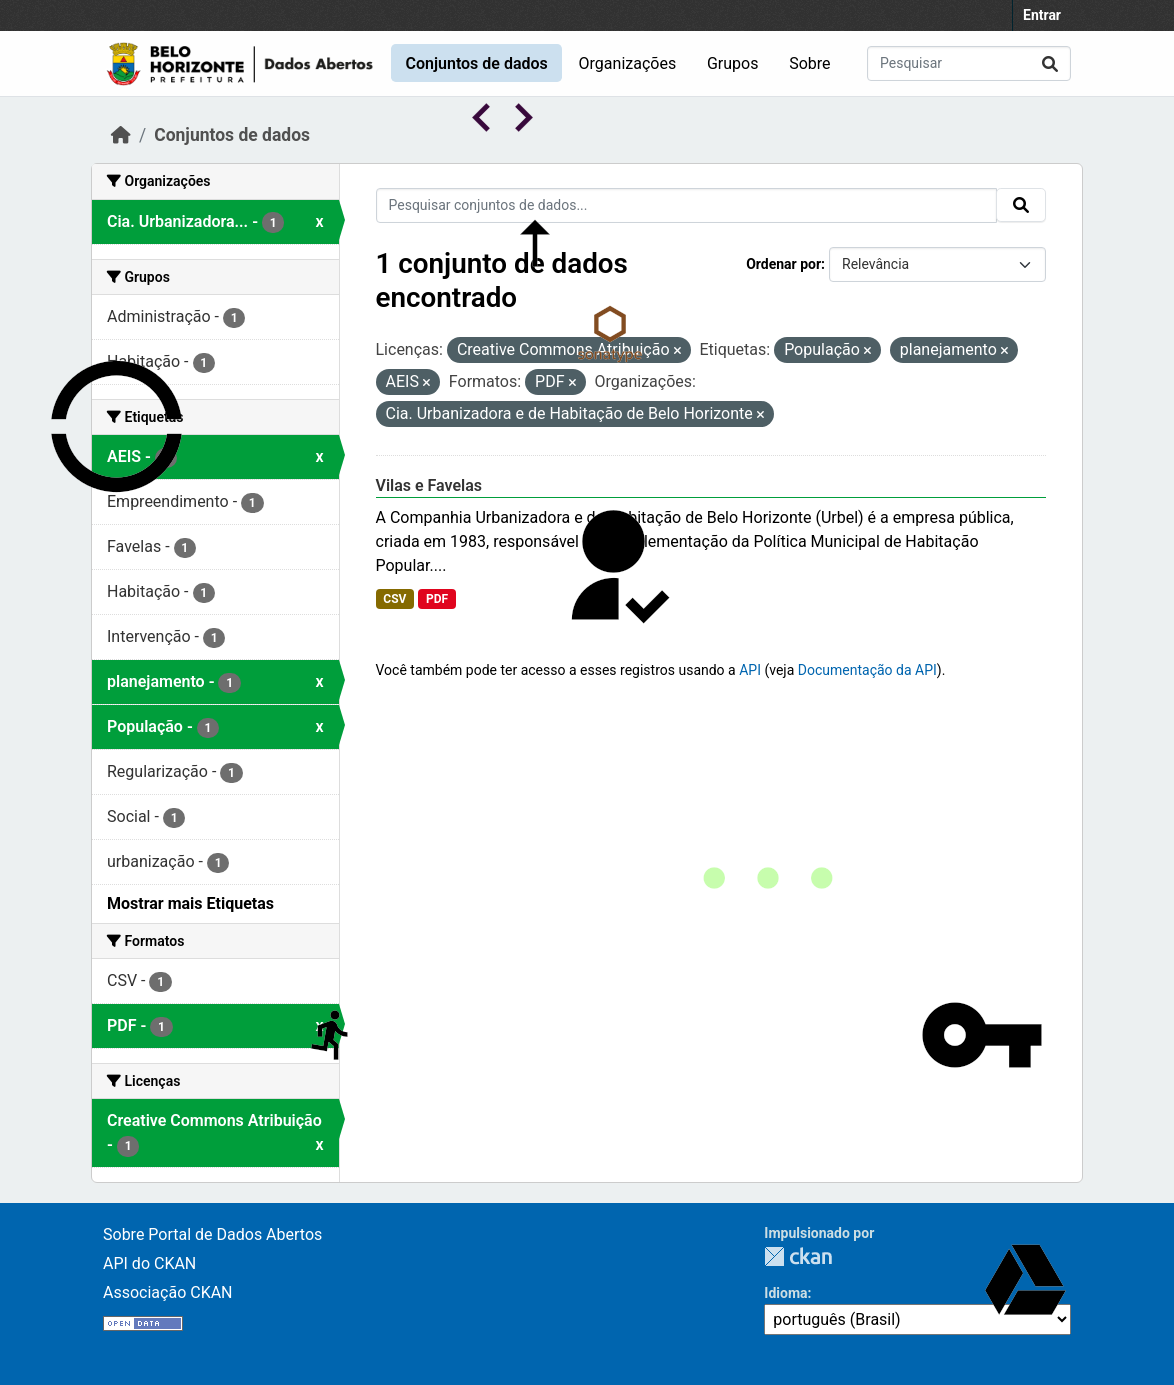 The width and height of the screenshot is (1174, 1385). I want to click on scroll to top of page, so click(535, 243).